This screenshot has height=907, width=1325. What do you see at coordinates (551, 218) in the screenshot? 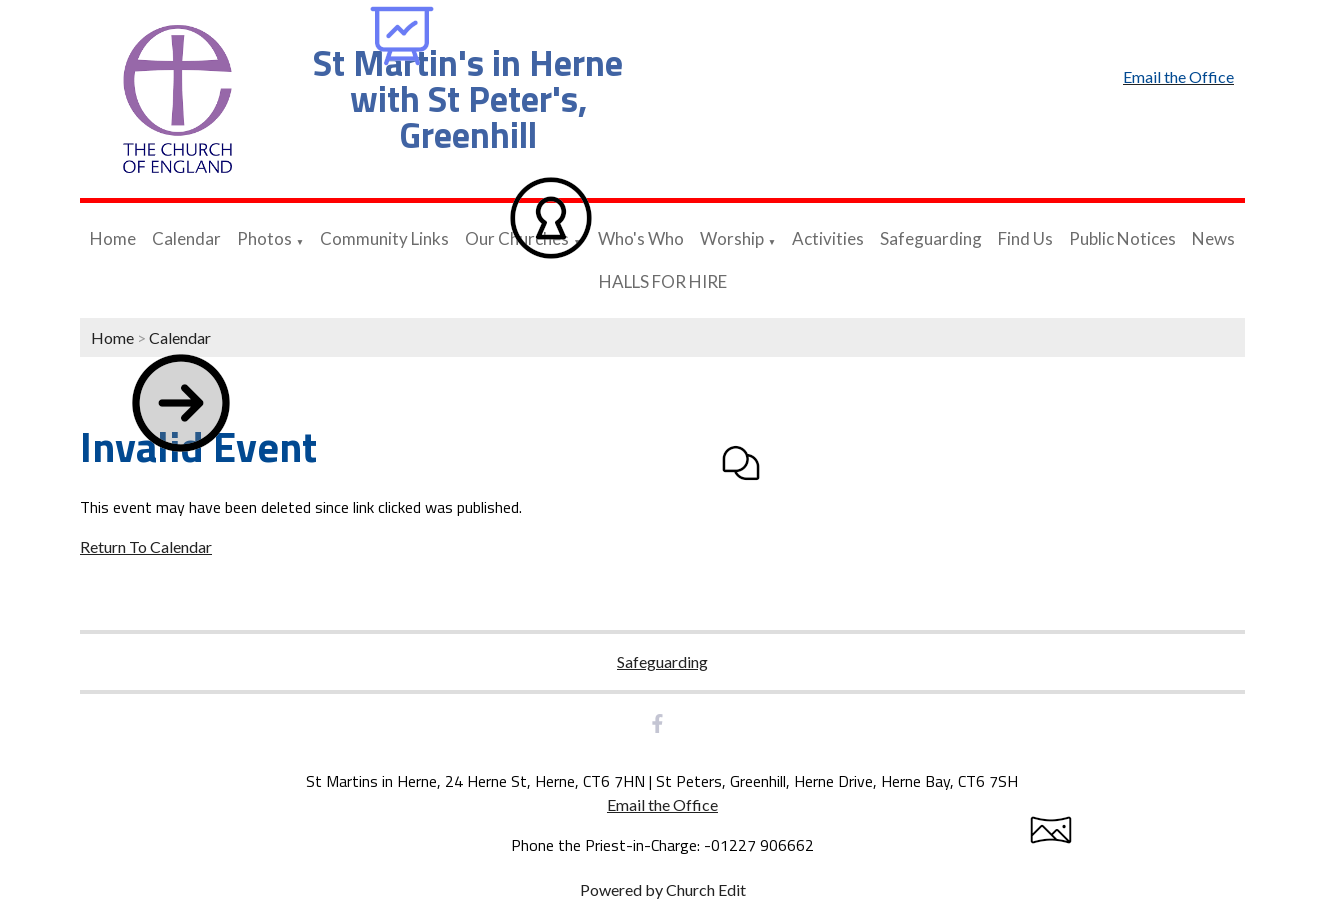
I see `access security or privacy settings` at bounding box center [551, 218].